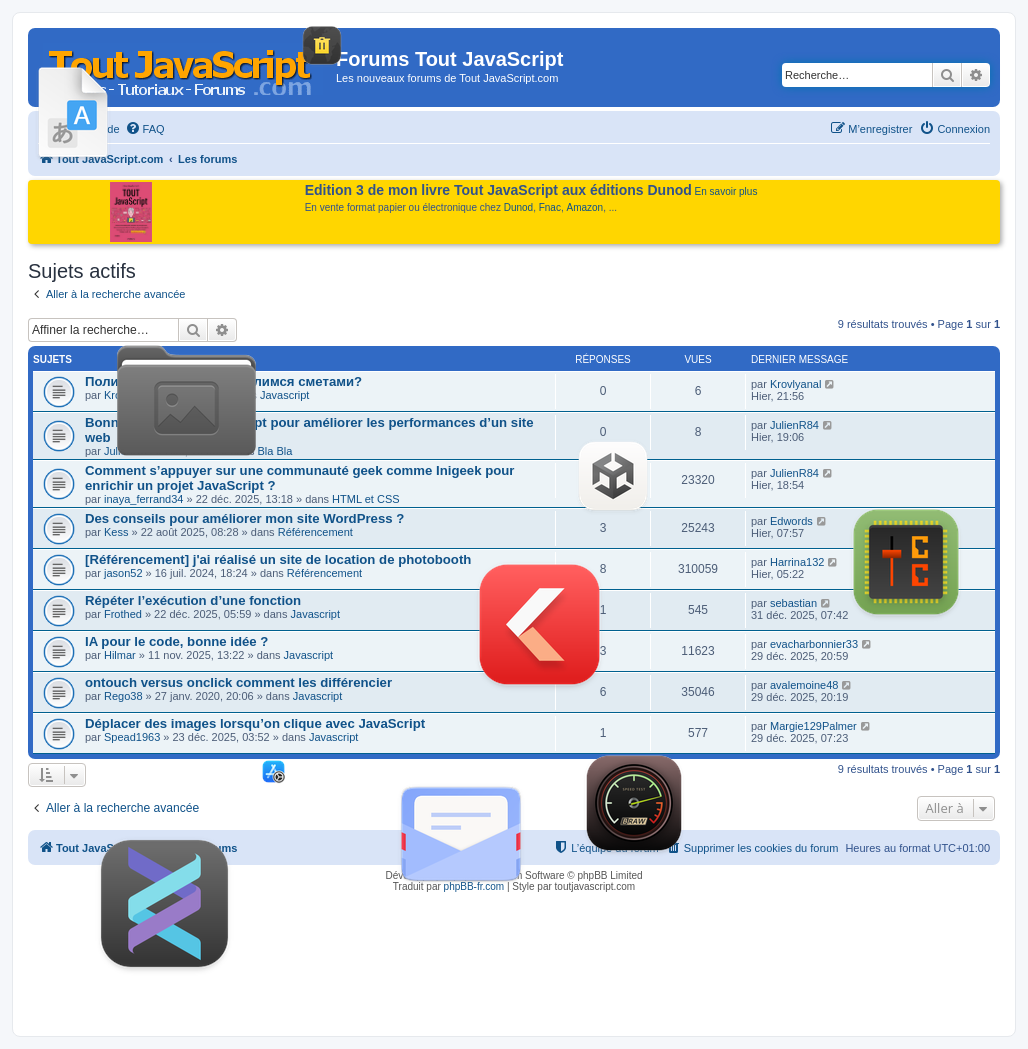 Image resolution: width=1028 pixels, height=1049 pixels. Describe the element at coordinates (73, 114) in the screenshot. I see `a gettext translation file (.po/.pot)` at that location.